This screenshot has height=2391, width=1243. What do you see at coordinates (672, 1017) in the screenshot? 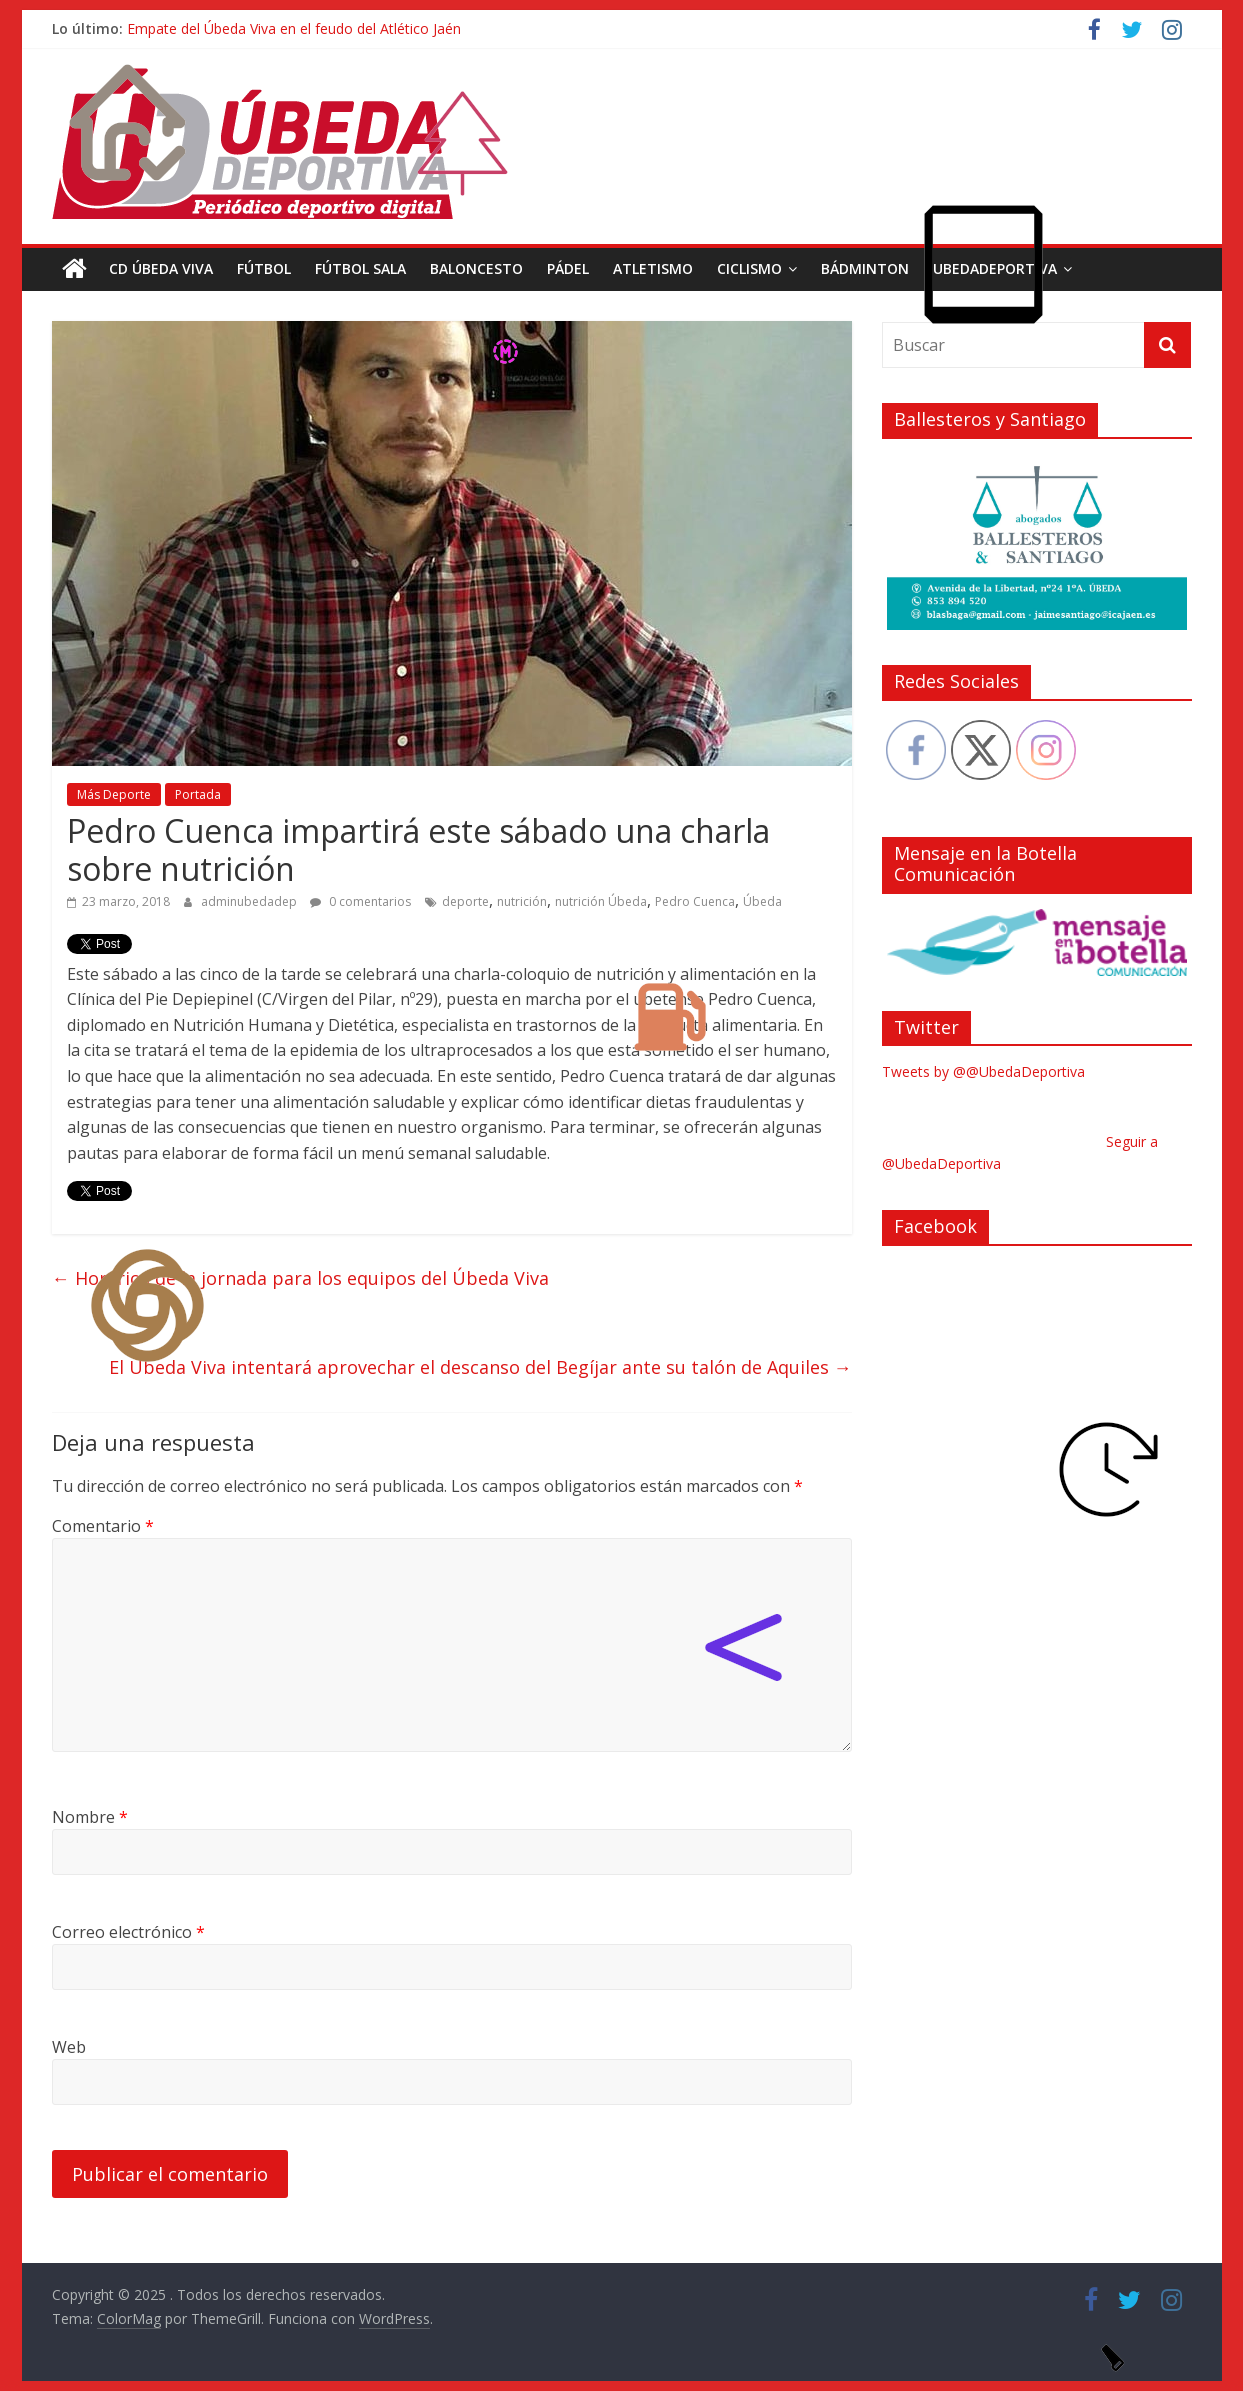
I see `find nearby gas stations` at bounding box center [672, 1017].